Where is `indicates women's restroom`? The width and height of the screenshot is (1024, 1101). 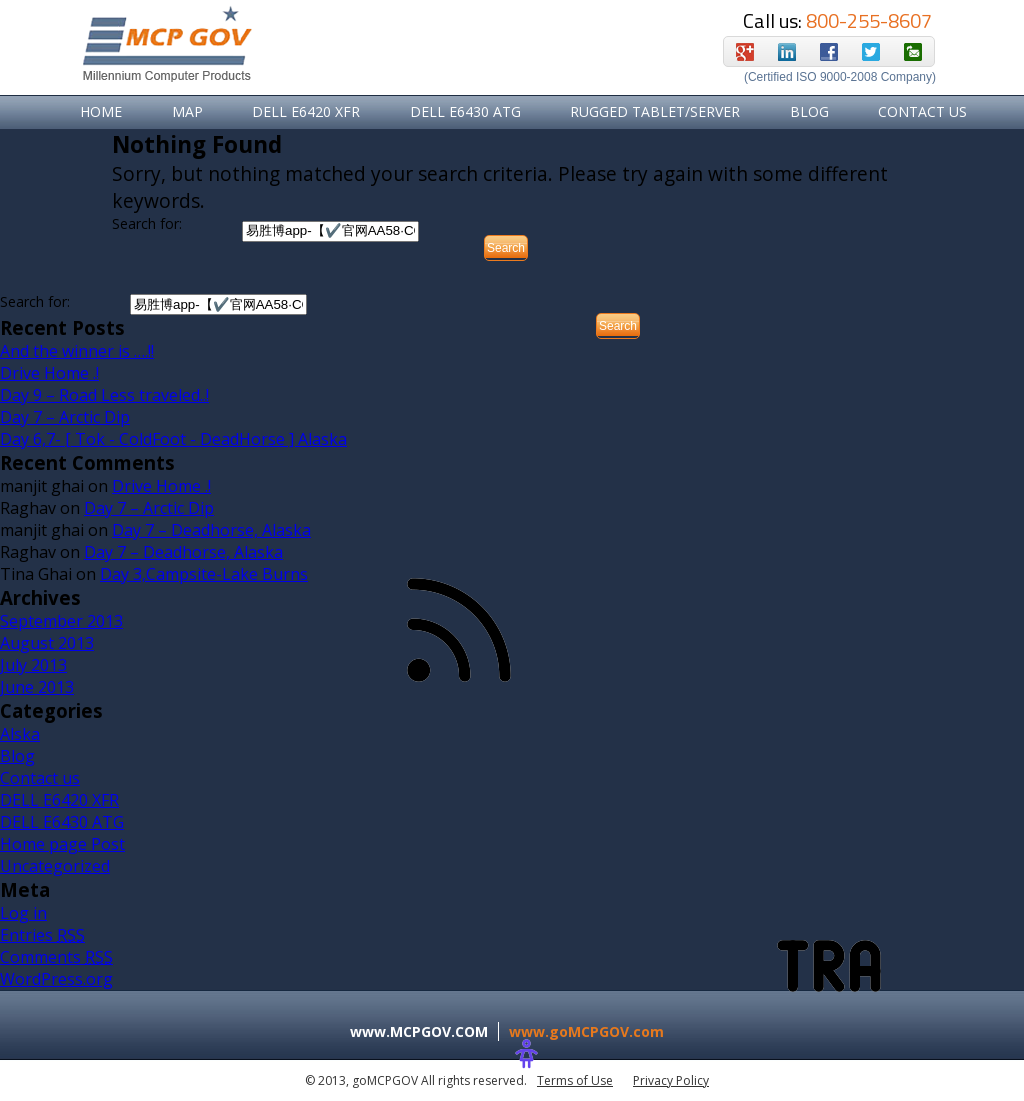
indicates women's restroom is located at coordinates (526, 1054).